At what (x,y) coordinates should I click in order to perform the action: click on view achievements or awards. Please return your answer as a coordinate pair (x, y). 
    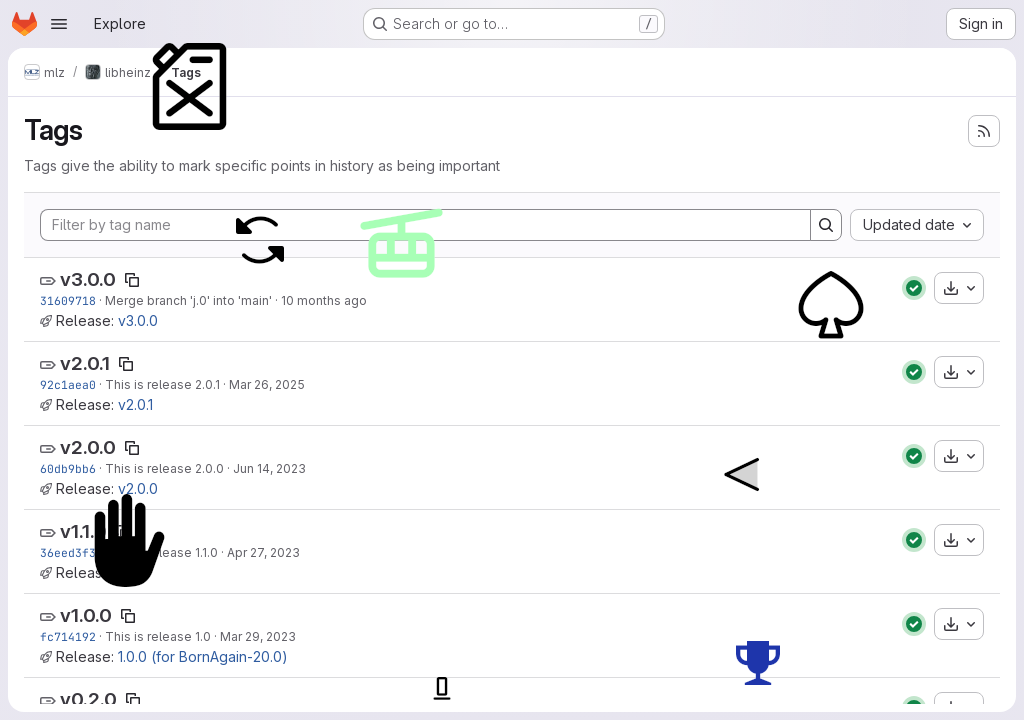
    Looking at the image, I should click on (758, 663).